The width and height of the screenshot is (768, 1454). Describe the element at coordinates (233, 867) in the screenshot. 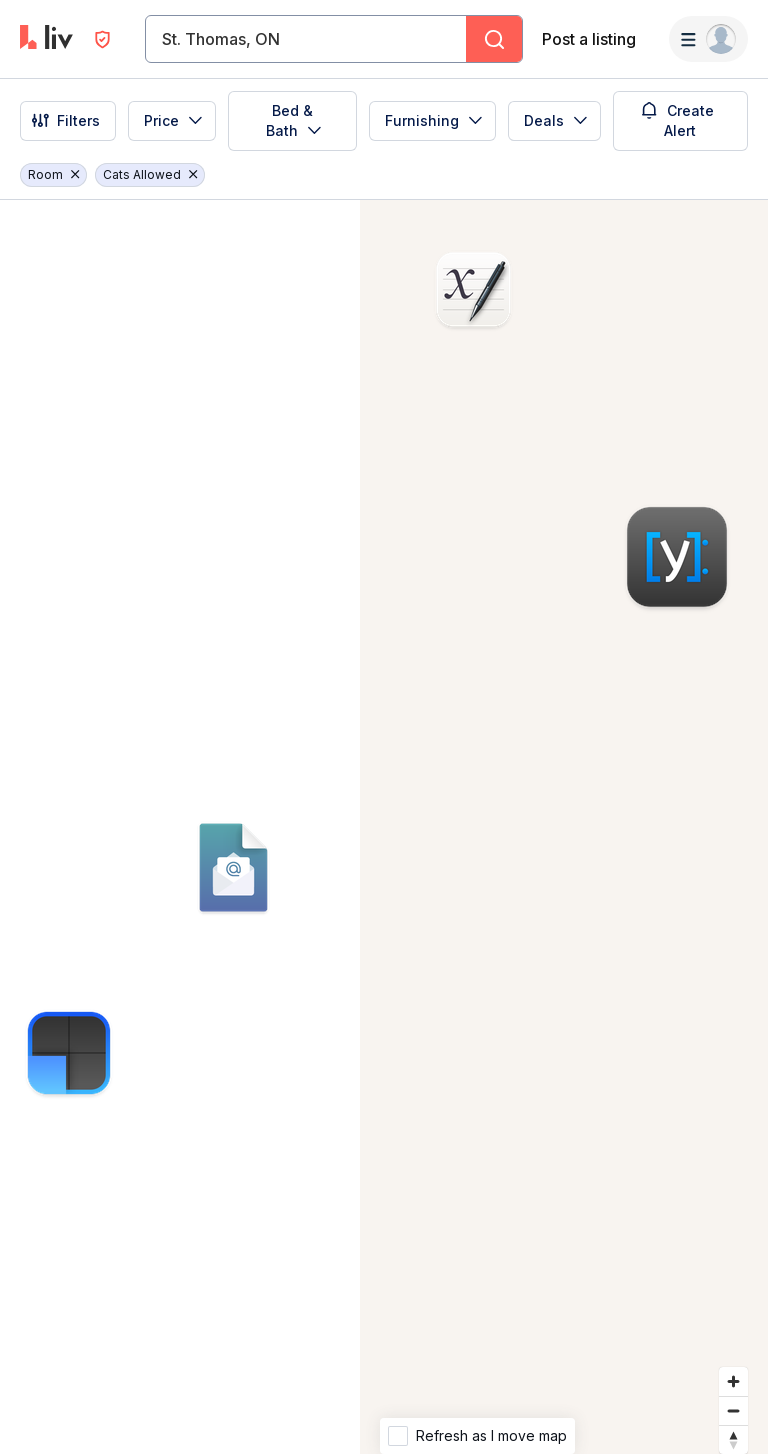

I see `microsoft outlook email file` at that location.